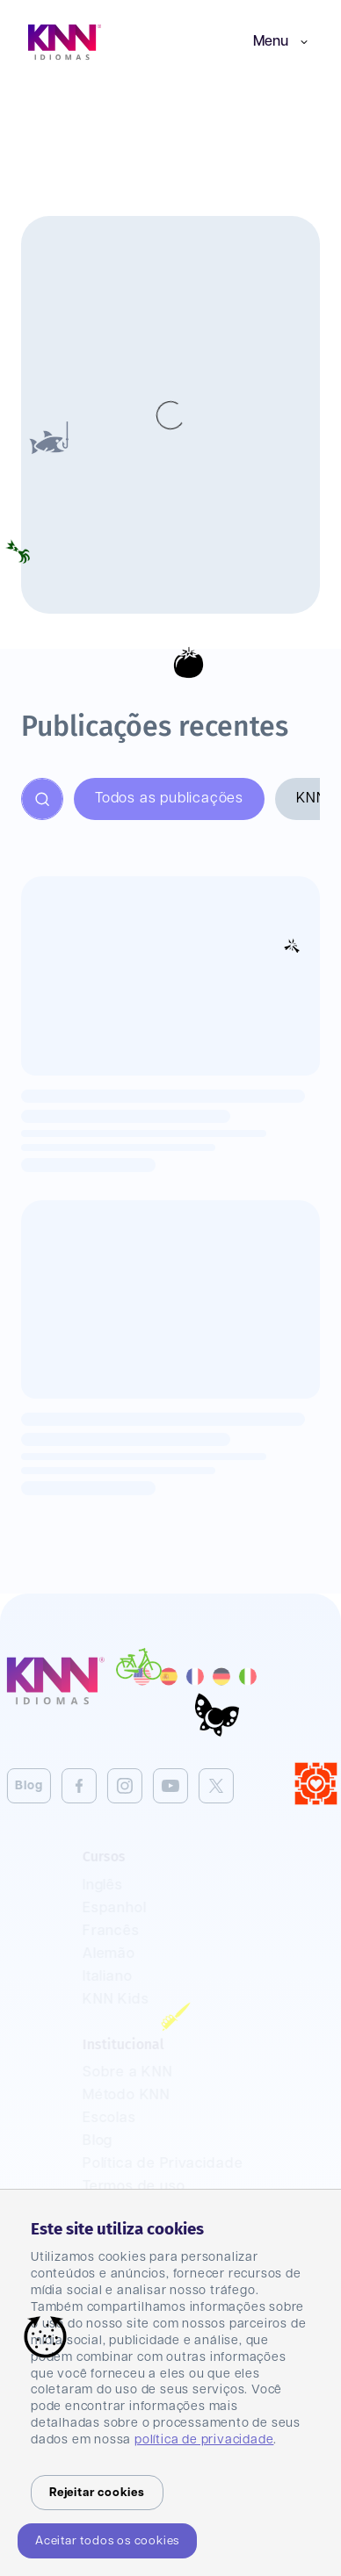 This screenshot has width=341, height=2576. Describe the element at coordinates (188, 662) in the screenshot. I see `select tomato as an ingredient` at that location.